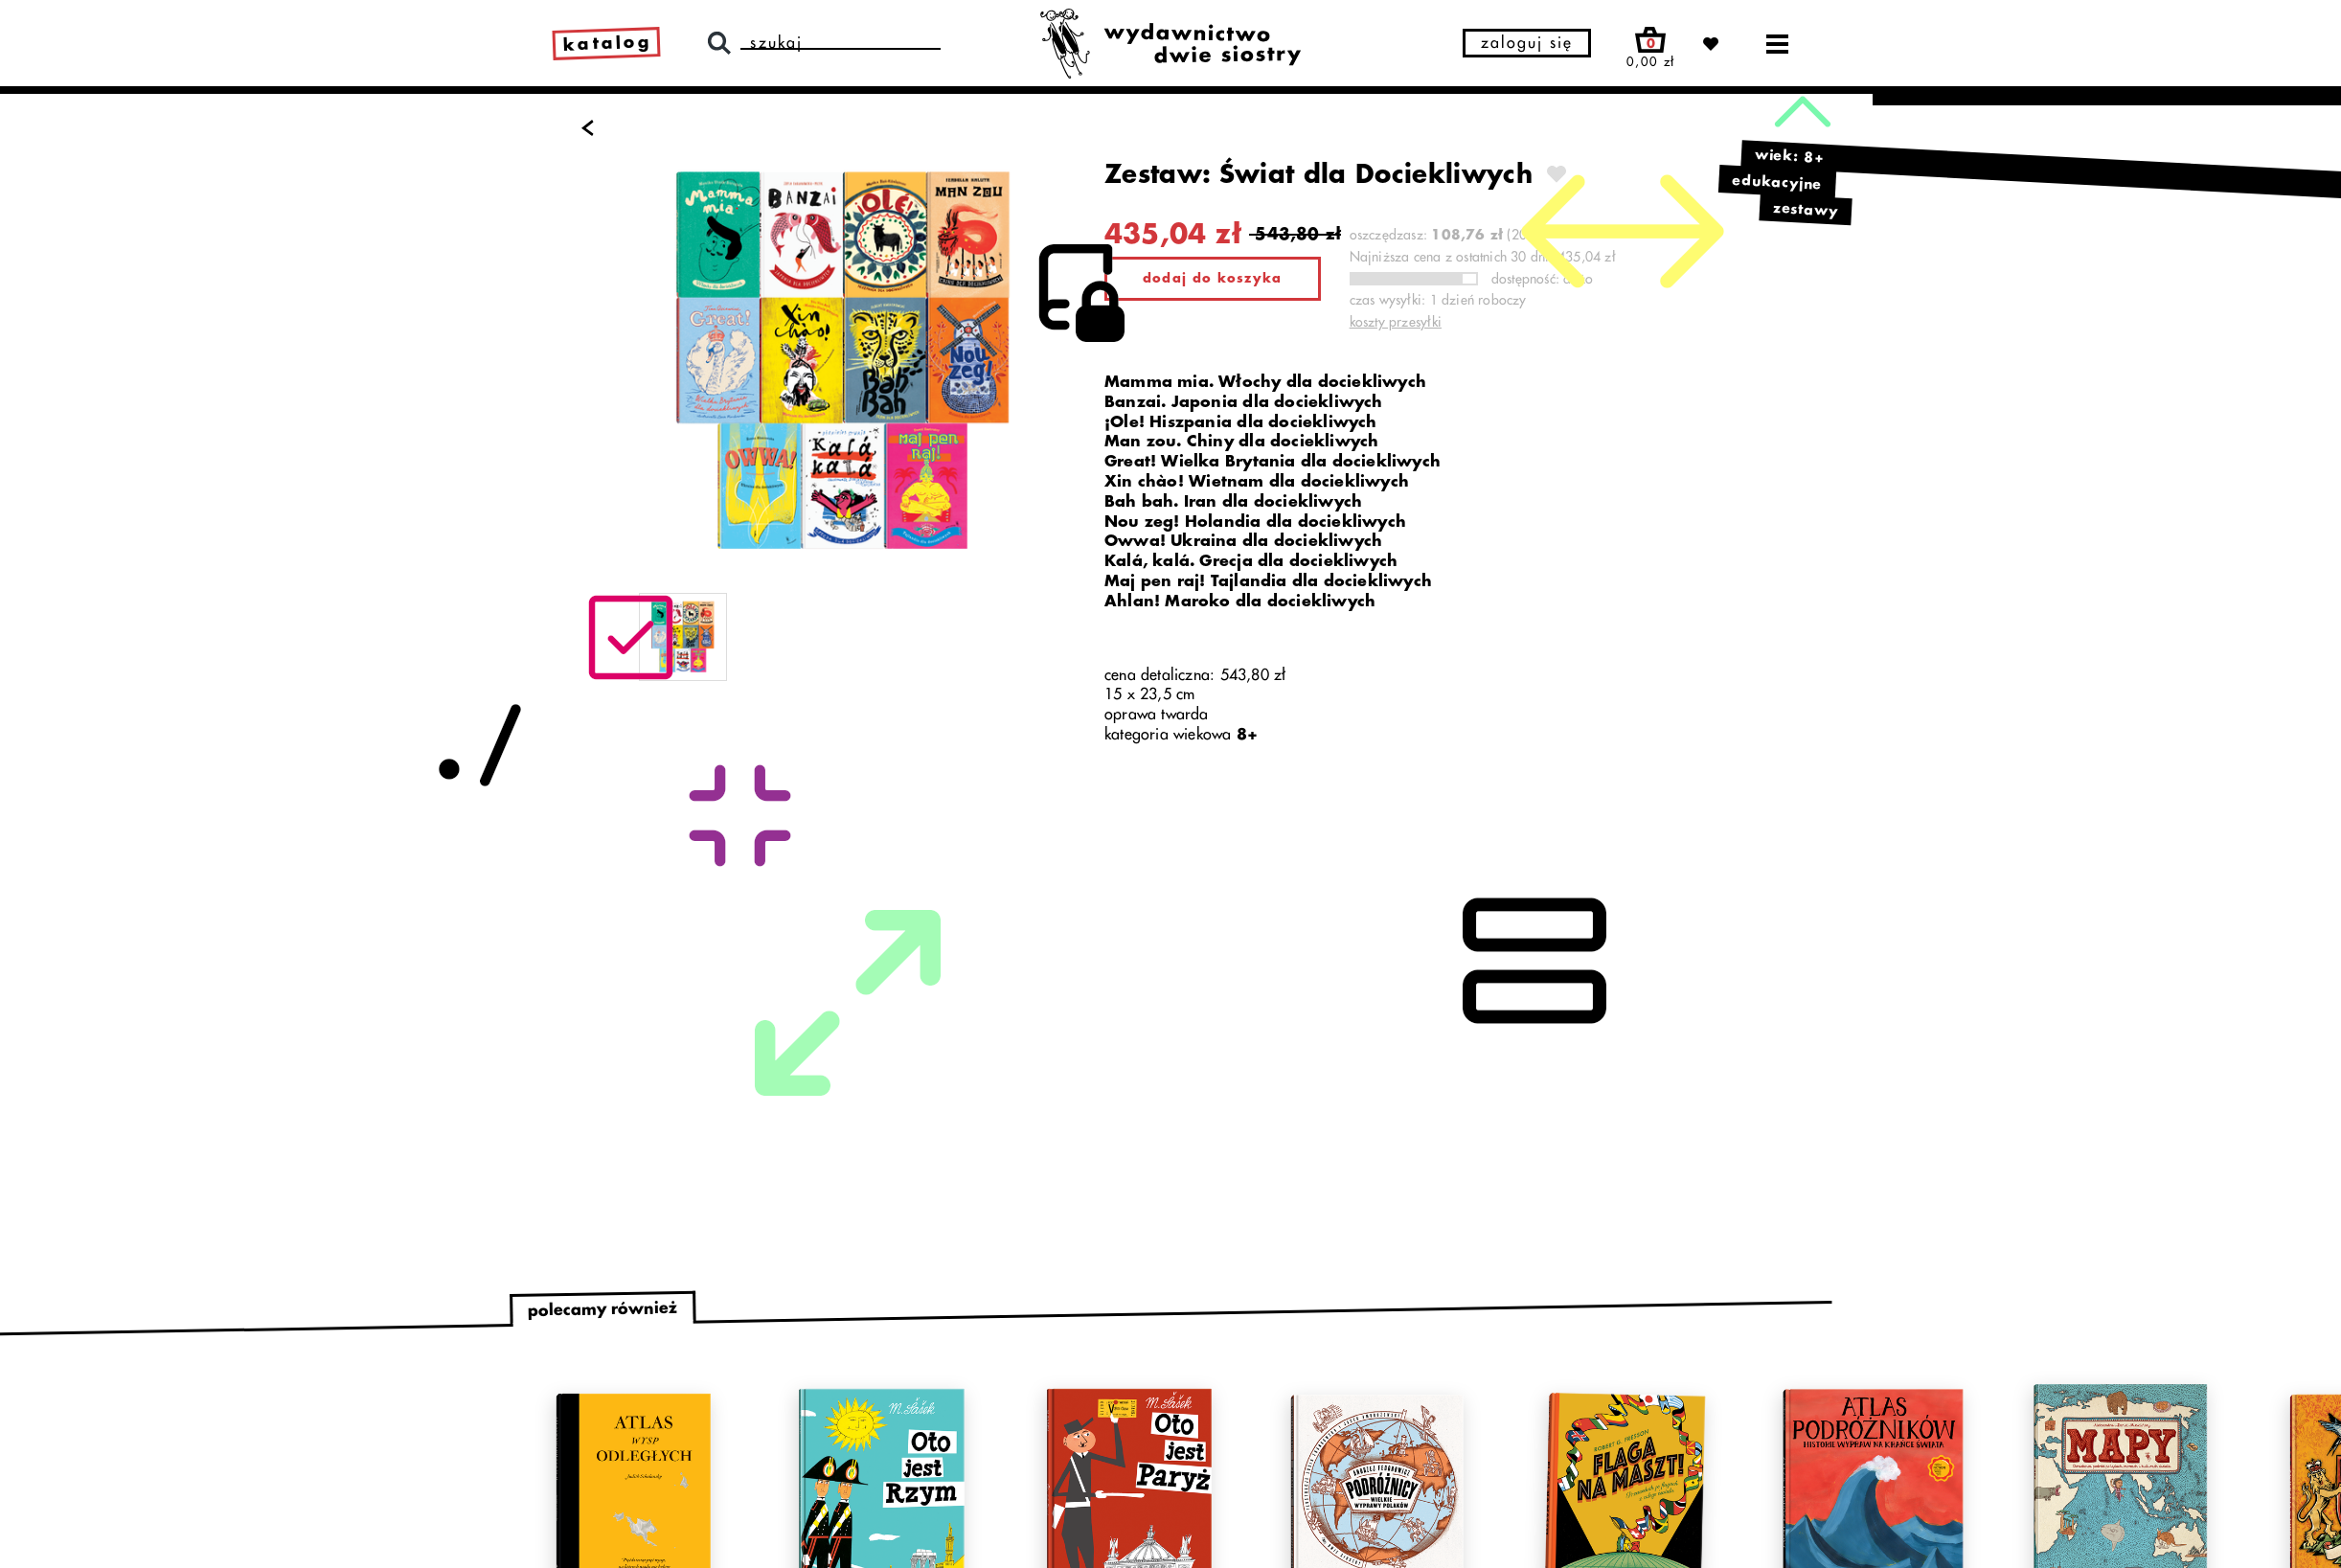 Image resolution: width=2341 pixels, height=1568 pixels. What do you see at coordinates (630, 637) in the screenshot?
I see `select or confirm an option` at bounding box center [630, 637].